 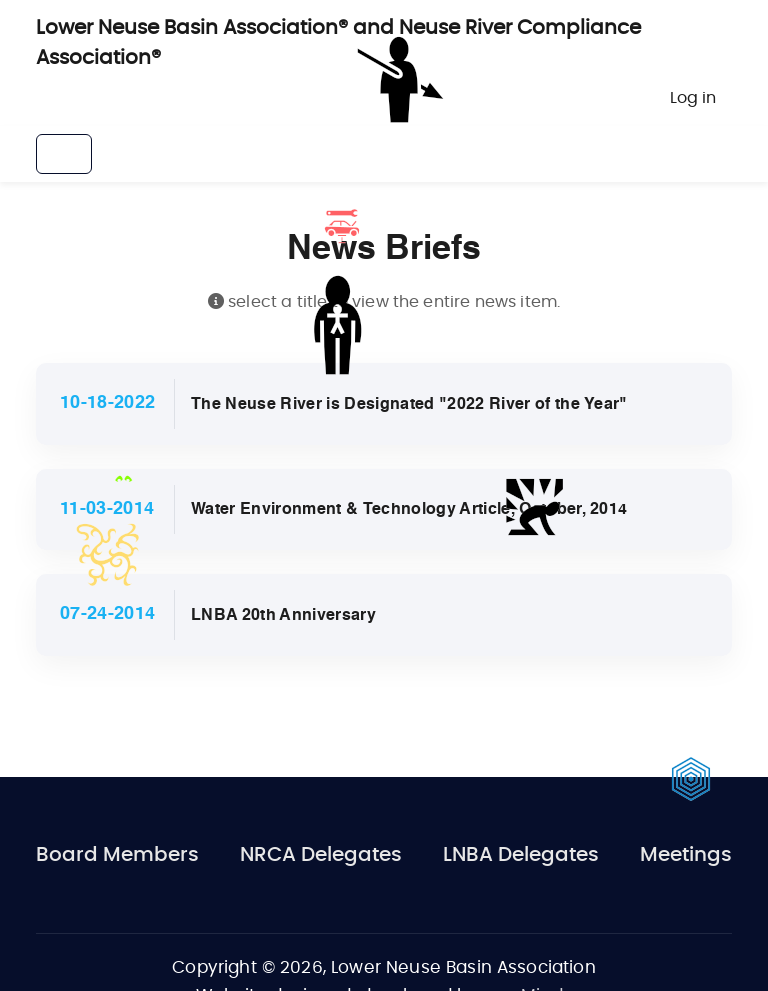 What do you see at coordinates (691, 779) in the screenshot?
I see `access layered or nested game structures` at bounding box center [691, 779].